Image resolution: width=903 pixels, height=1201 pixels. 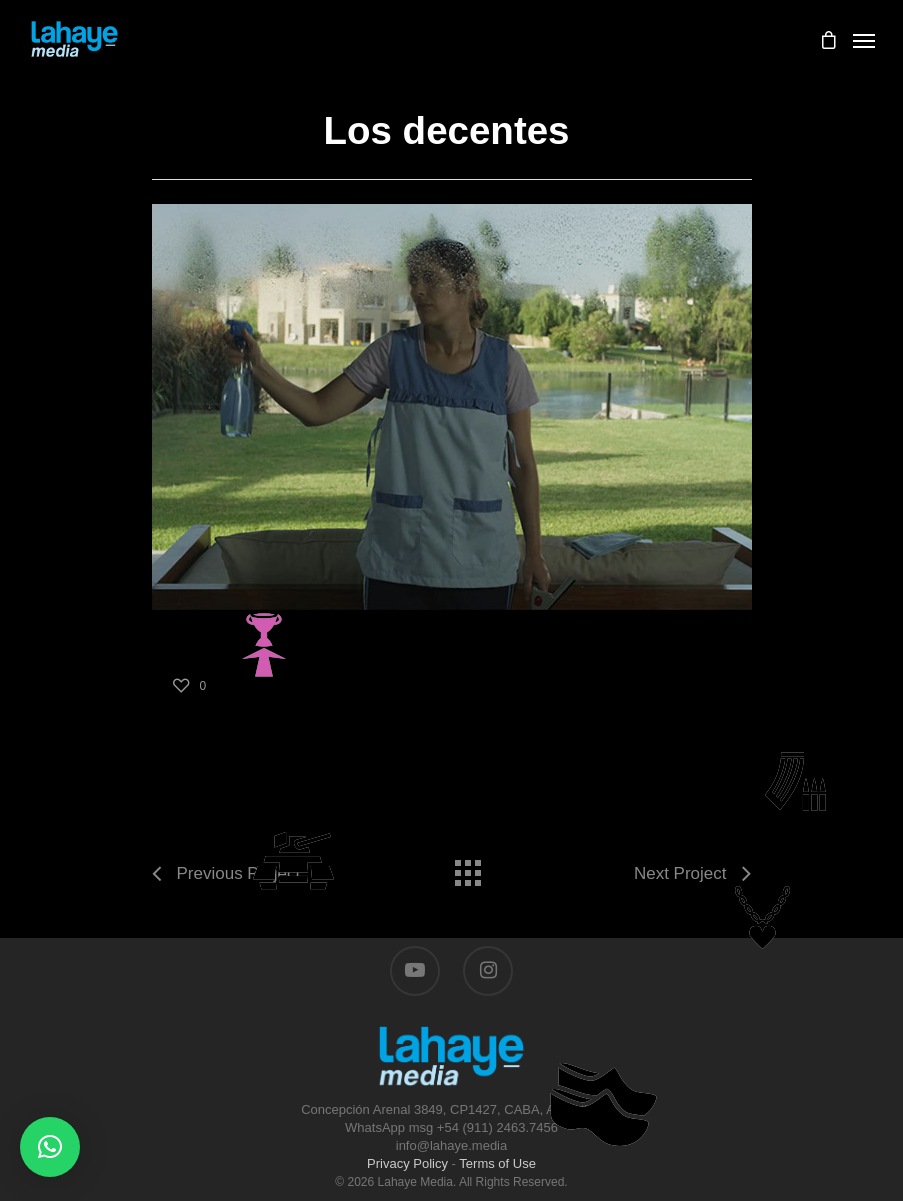 What do you see at coordinates (293, 860) in the screenshot?
I see `select tank unit in strategy game` at bounding box center [293, 860].